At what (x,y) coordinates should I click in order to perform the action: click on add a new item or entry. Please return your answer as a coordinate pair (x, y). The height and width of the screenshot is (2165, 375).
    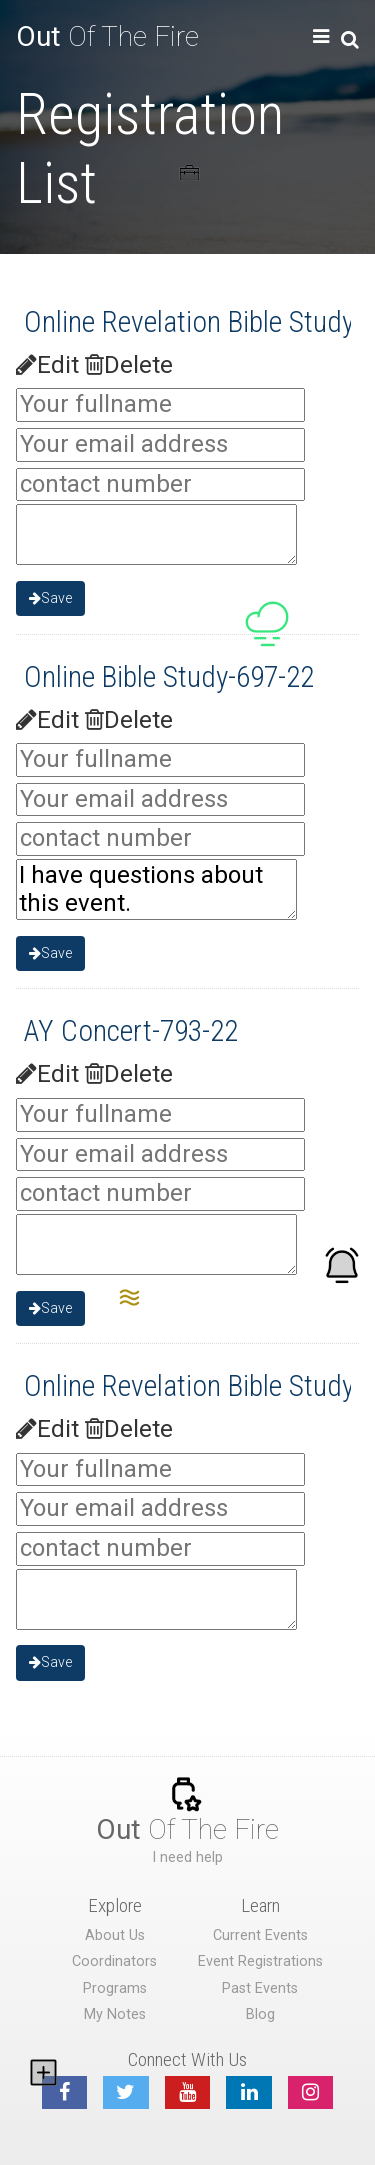
    Looking at the image, I should click on (43, 2072).